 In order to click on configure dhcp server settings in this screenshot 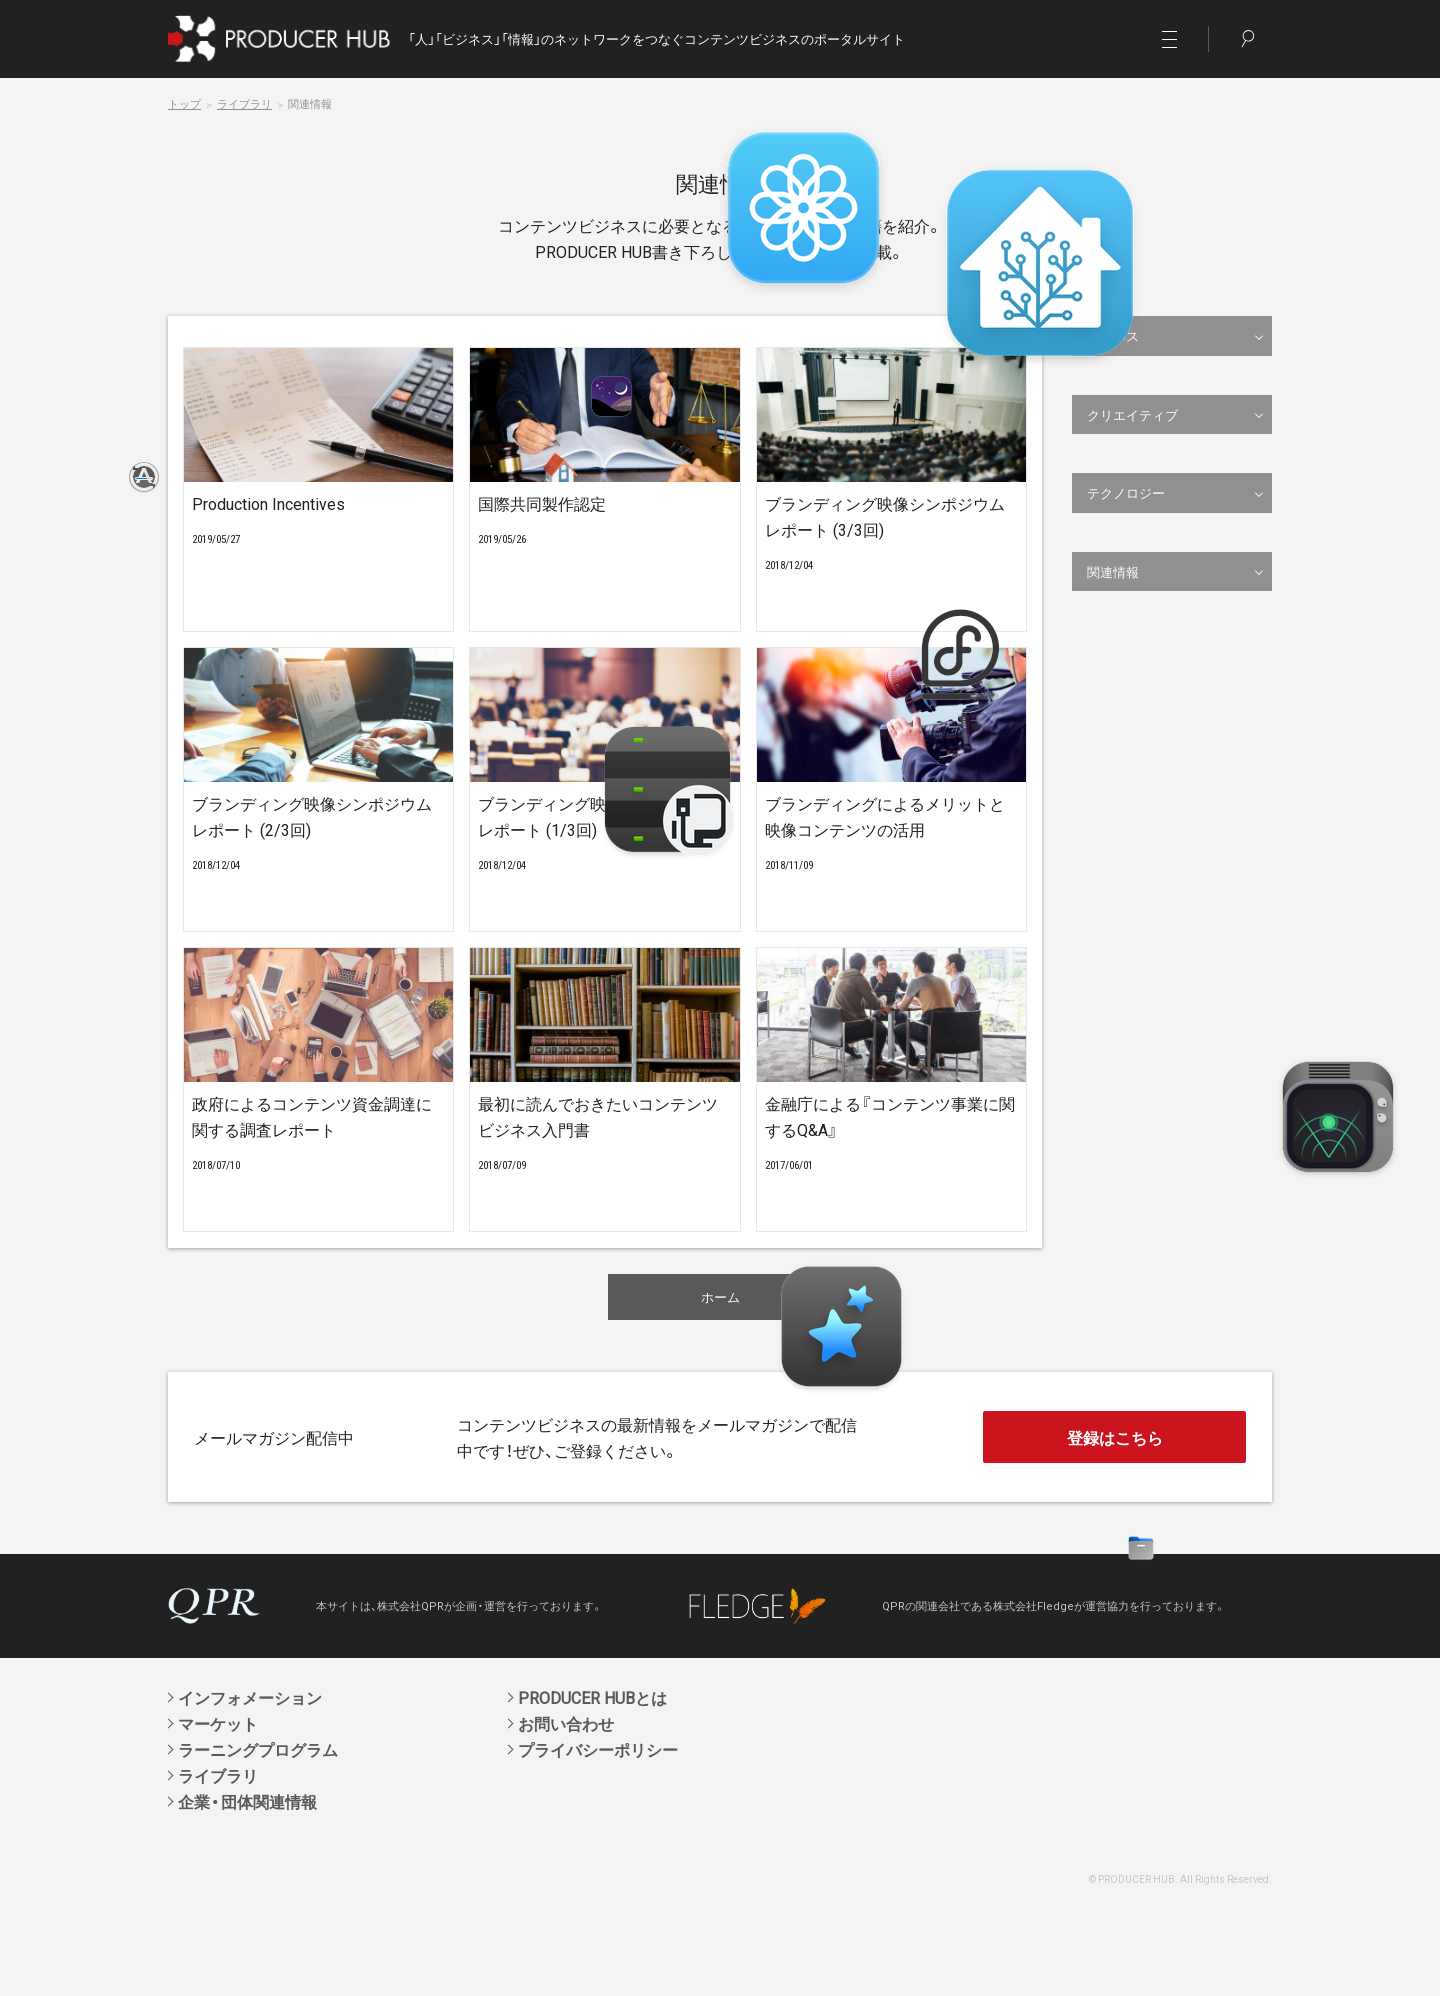, I will do `click(667, 789)`.